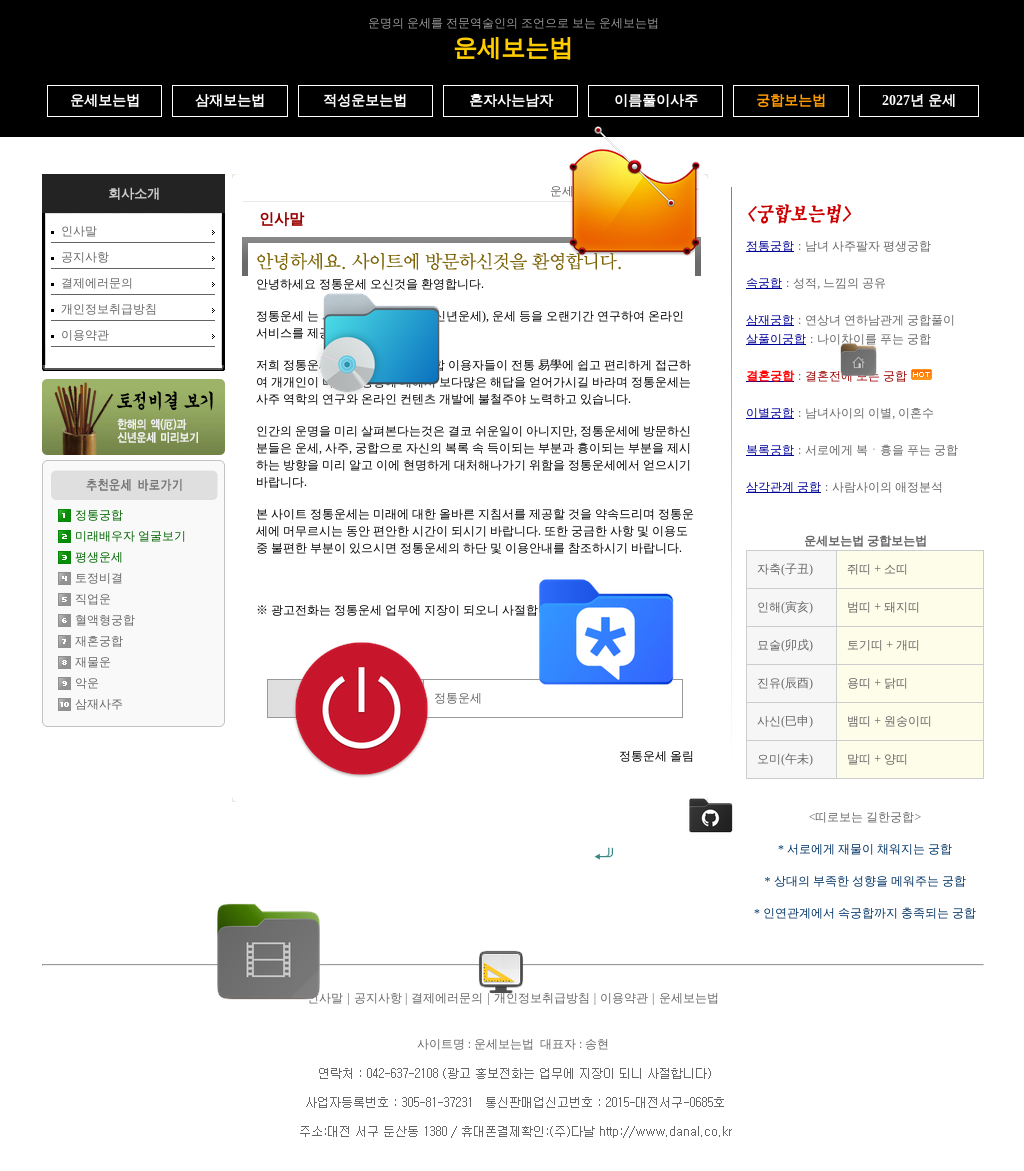  I want to click on access media library or asset collection, so click(634, 190).